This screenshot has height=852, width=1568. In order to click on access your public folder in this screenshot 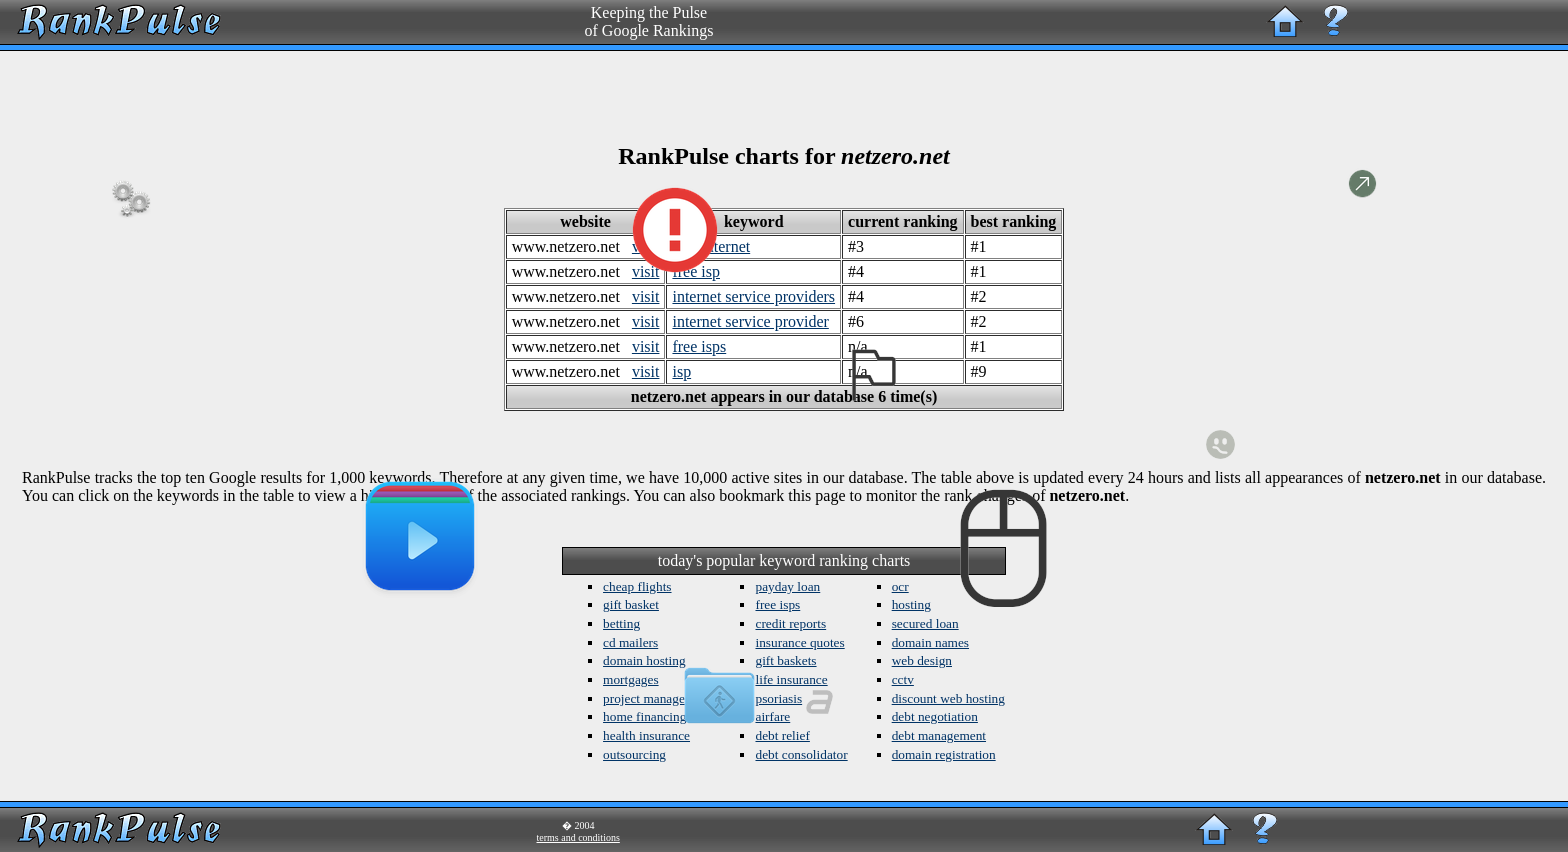, I will do `click(719, 695)`.